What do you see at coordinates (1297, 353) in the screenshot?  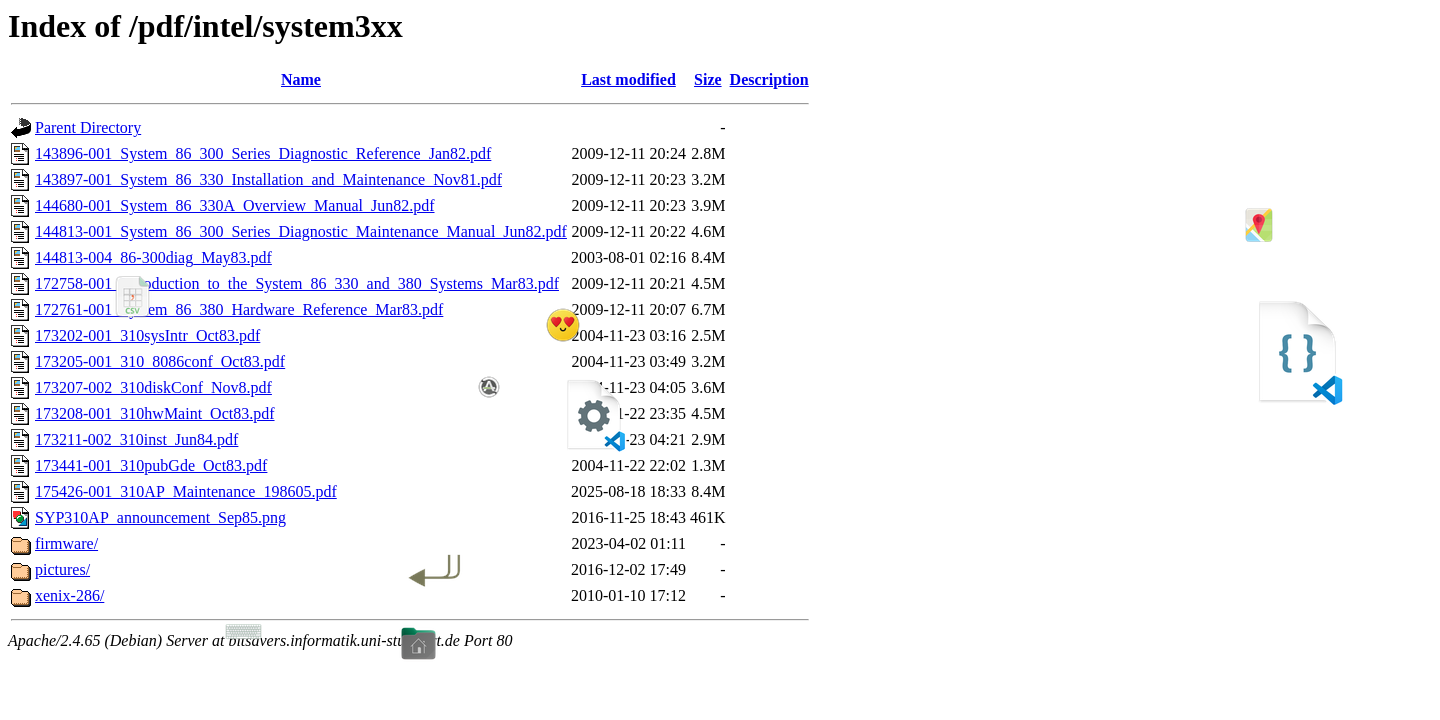 I see `open a LESS stylesheet file in Visual Studio Code` at bounding box center [1297, 353].